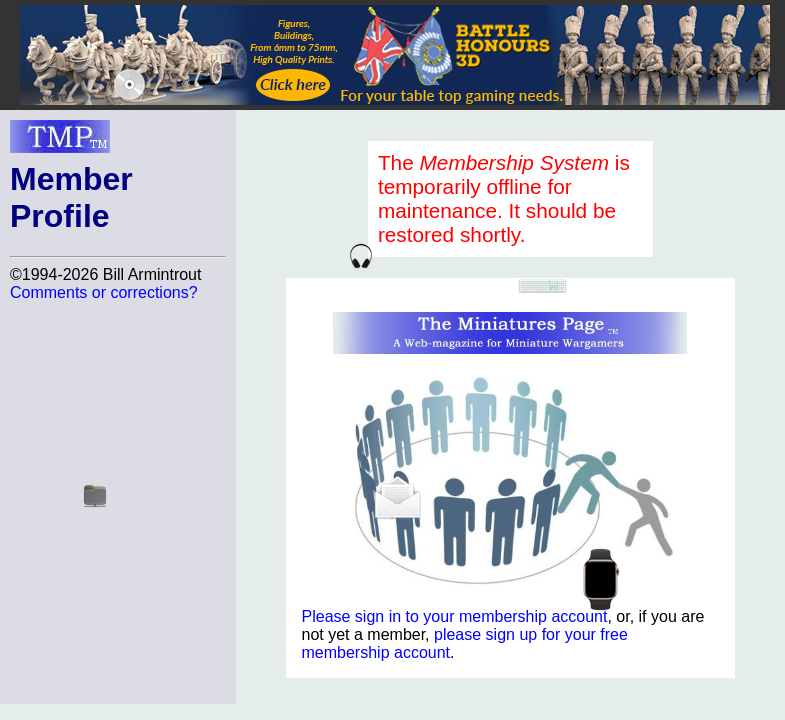 This screenshot has height=720, width=785. Describe the element at coordinates (95, 496) in the screenshot. I see `access files stored on a remote server` at that location.